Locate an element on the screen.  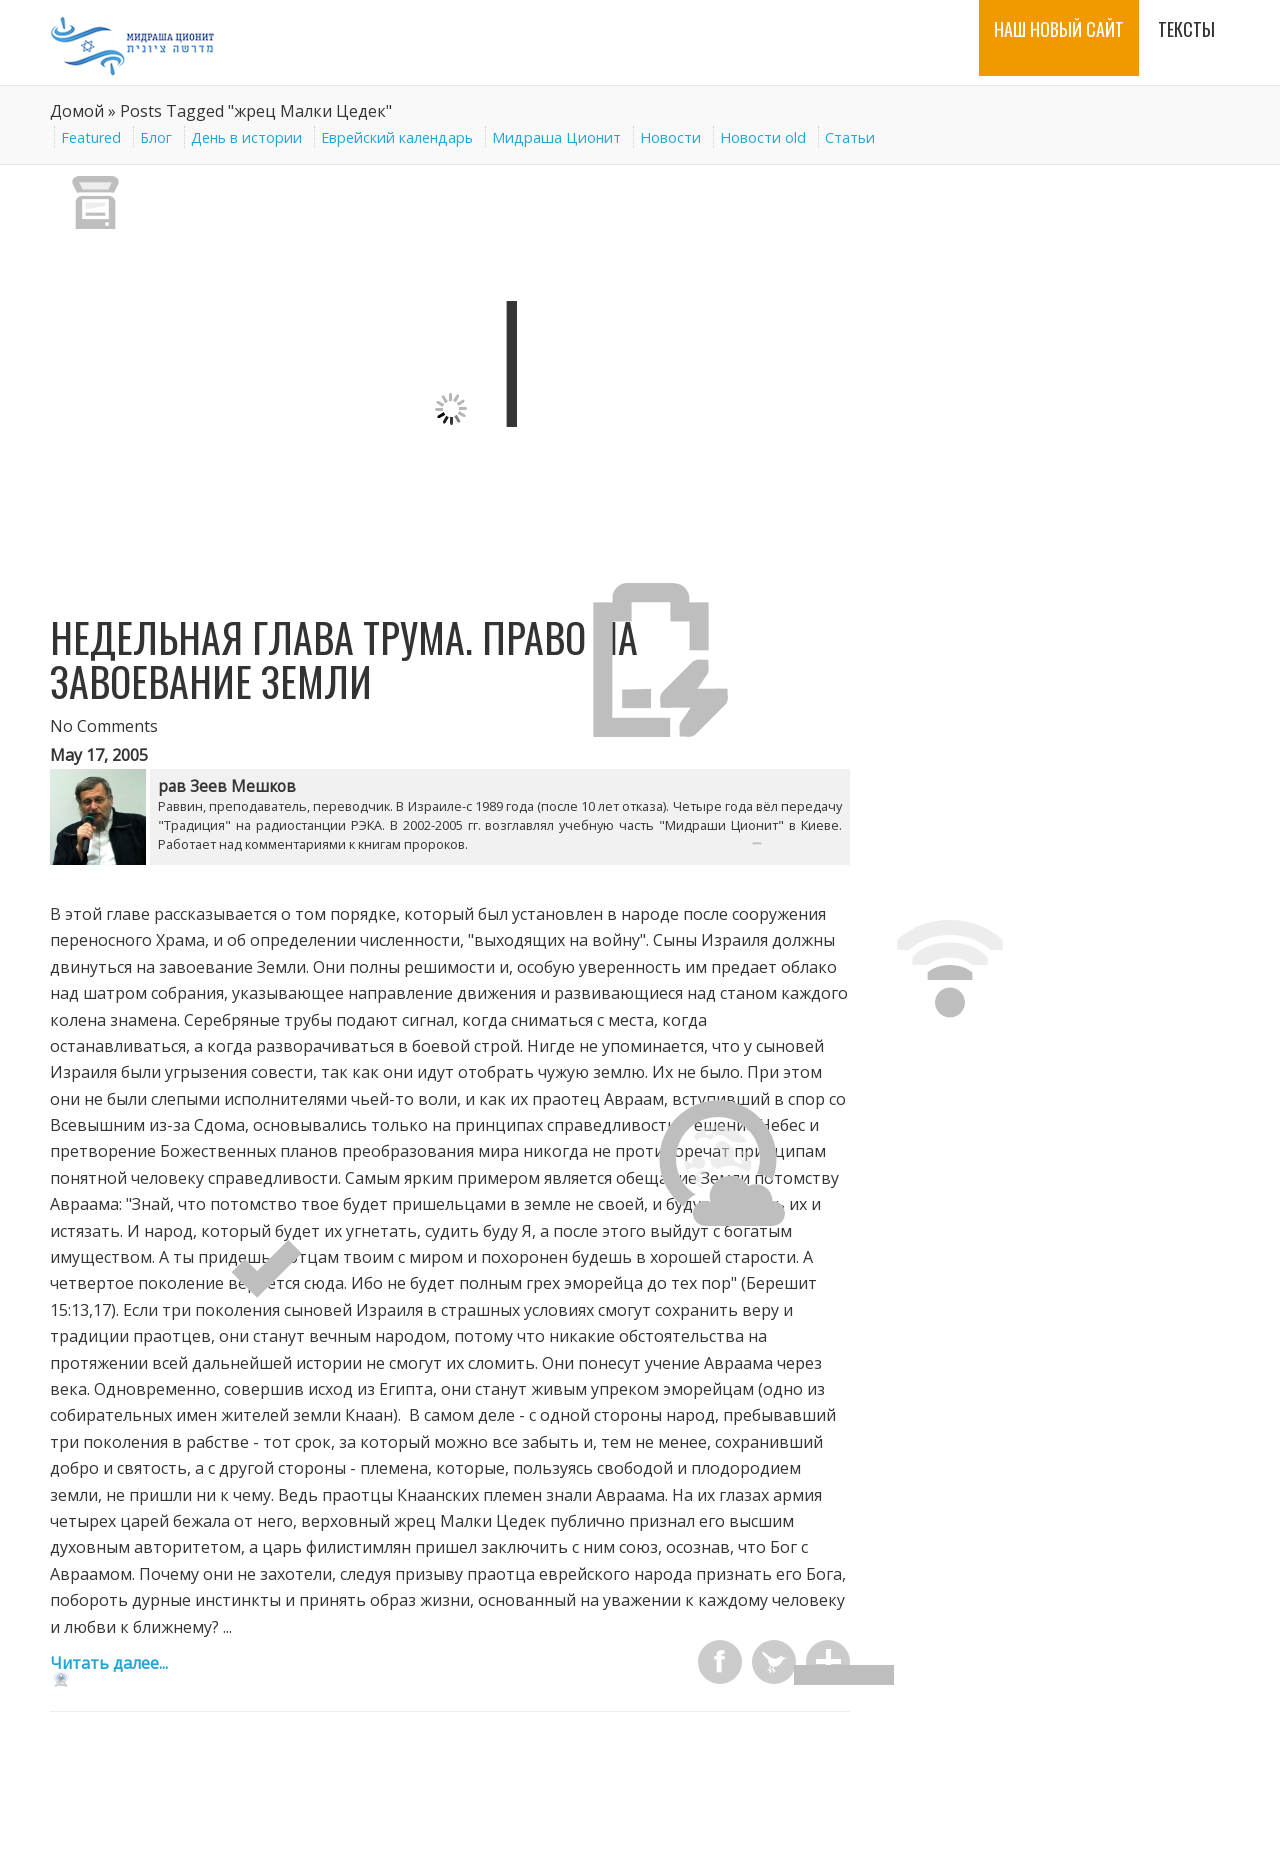
minimize the current window is located at coordinates (757, 840).